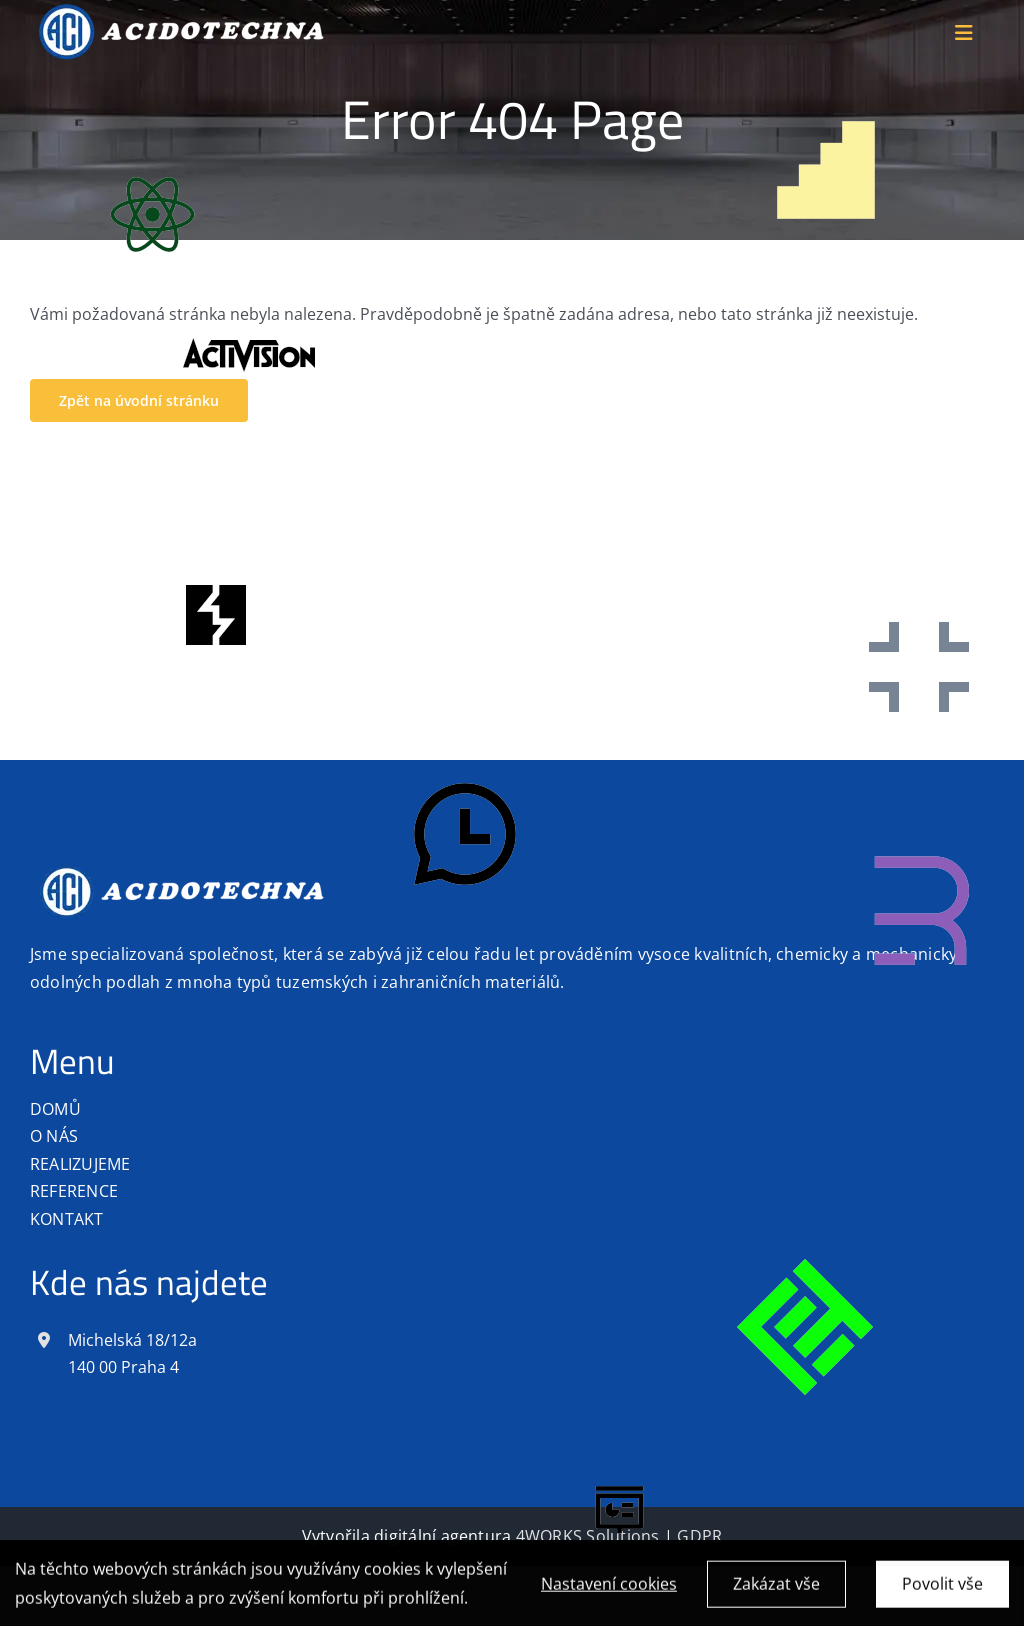 The height and width of the screenshot is (1626, 1024). Describe the element at coordinates (920, 913) in the screenshot. I see `remix run framework logo` at that location.